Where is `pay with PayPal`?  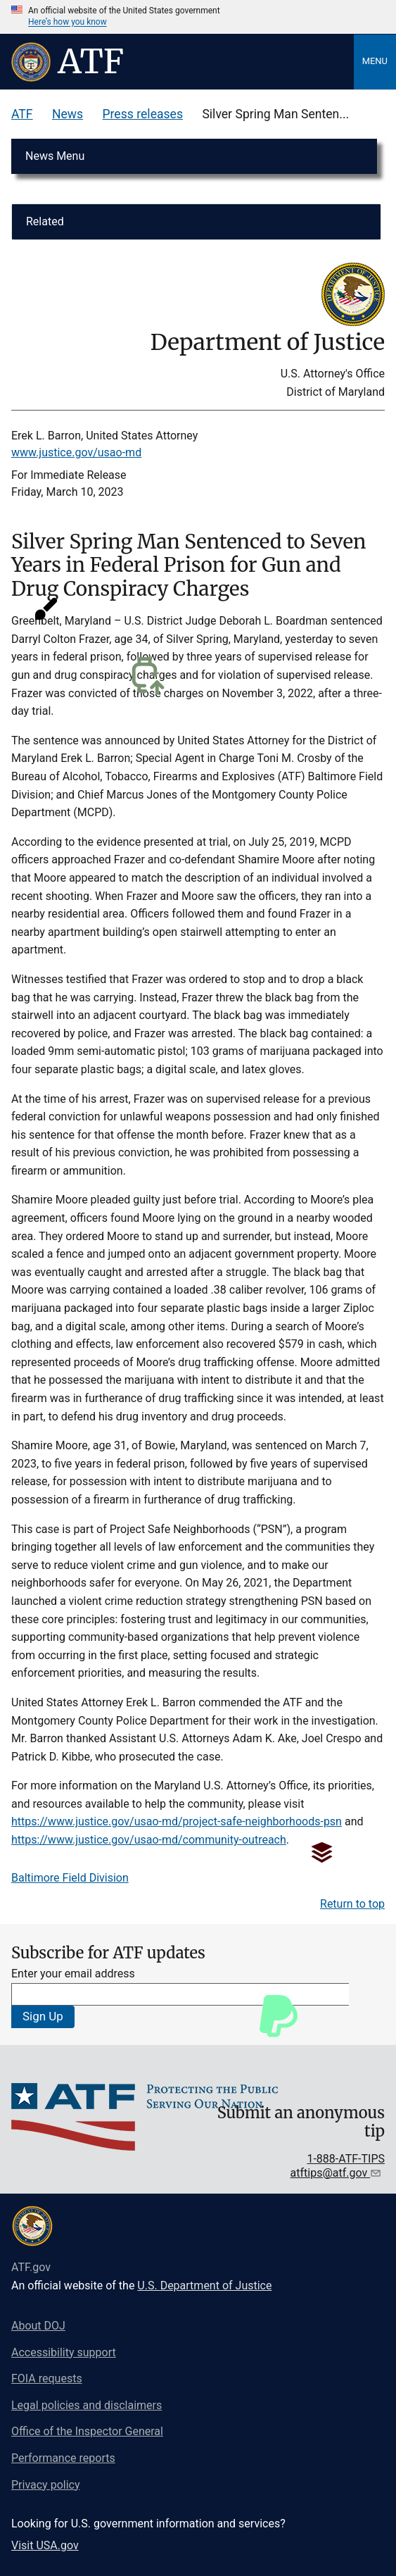 pay with PayPal is located at coordinates (279, 2016).